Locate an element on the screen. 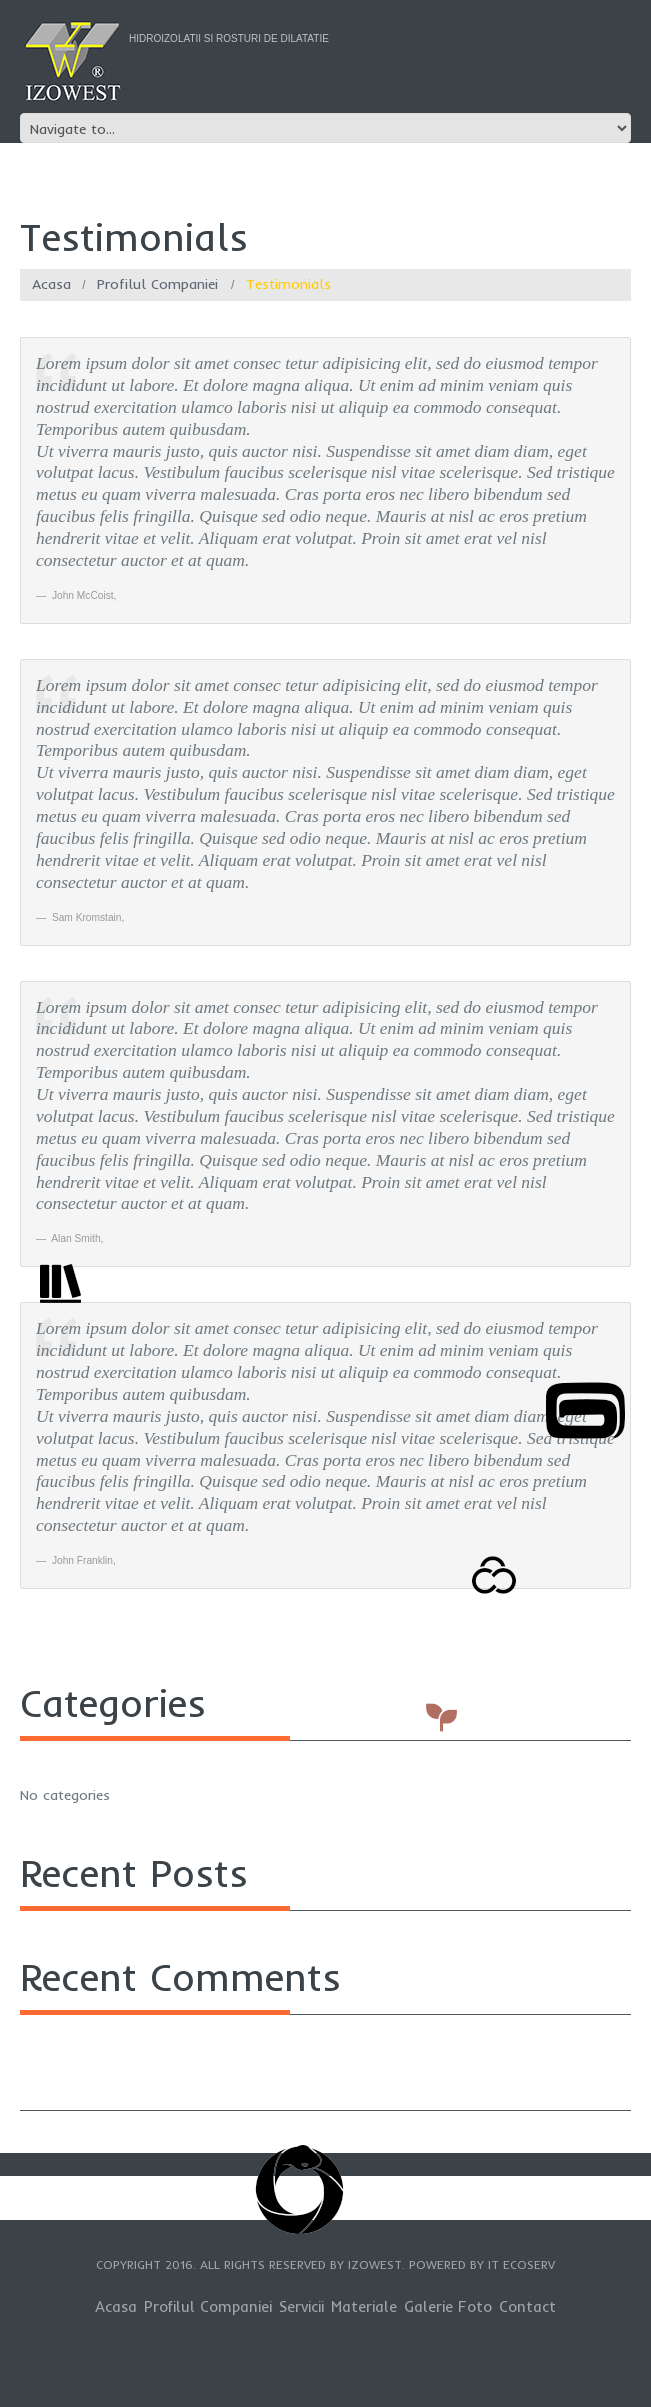 This screenshot has height=2407, width=651. open the Gameloft game launcher is located at coordinates (585, 1410).